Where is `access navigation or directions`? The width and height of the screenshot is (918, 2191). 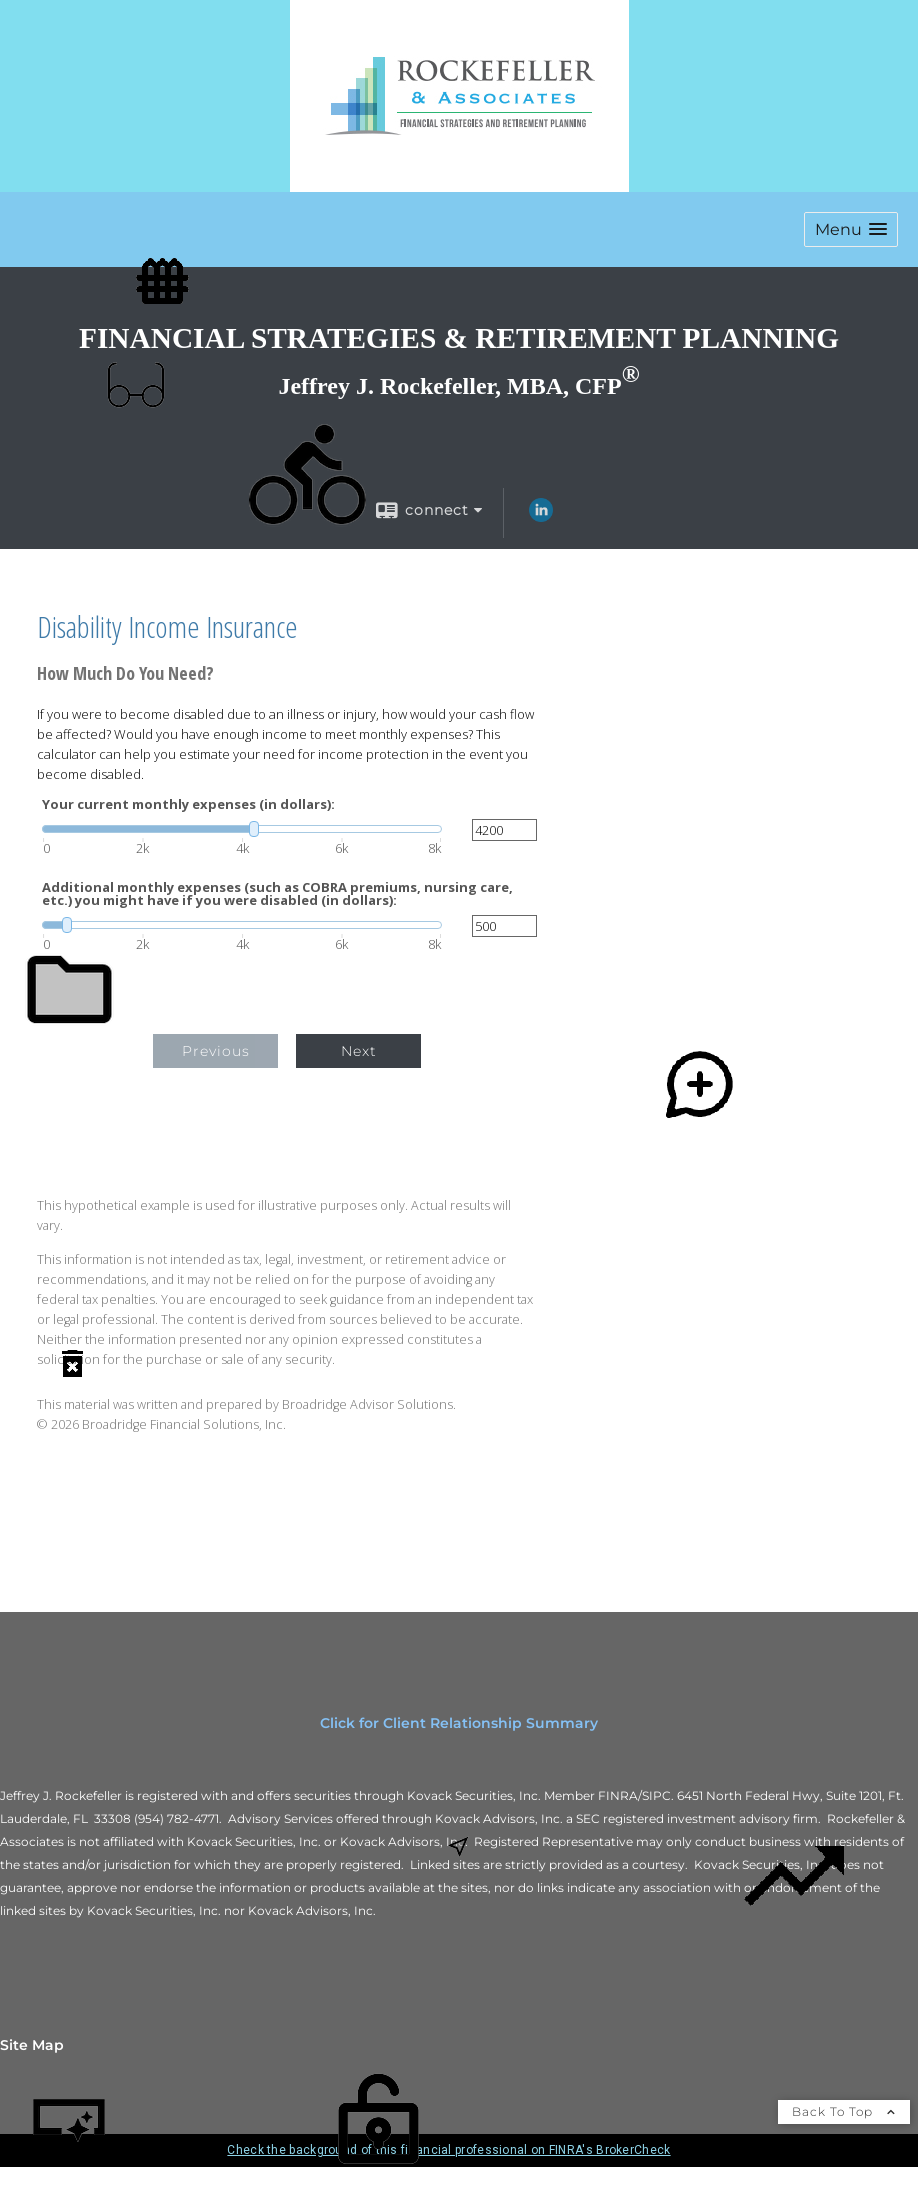
access navigation or directions is located at coordinates (458, 1846).